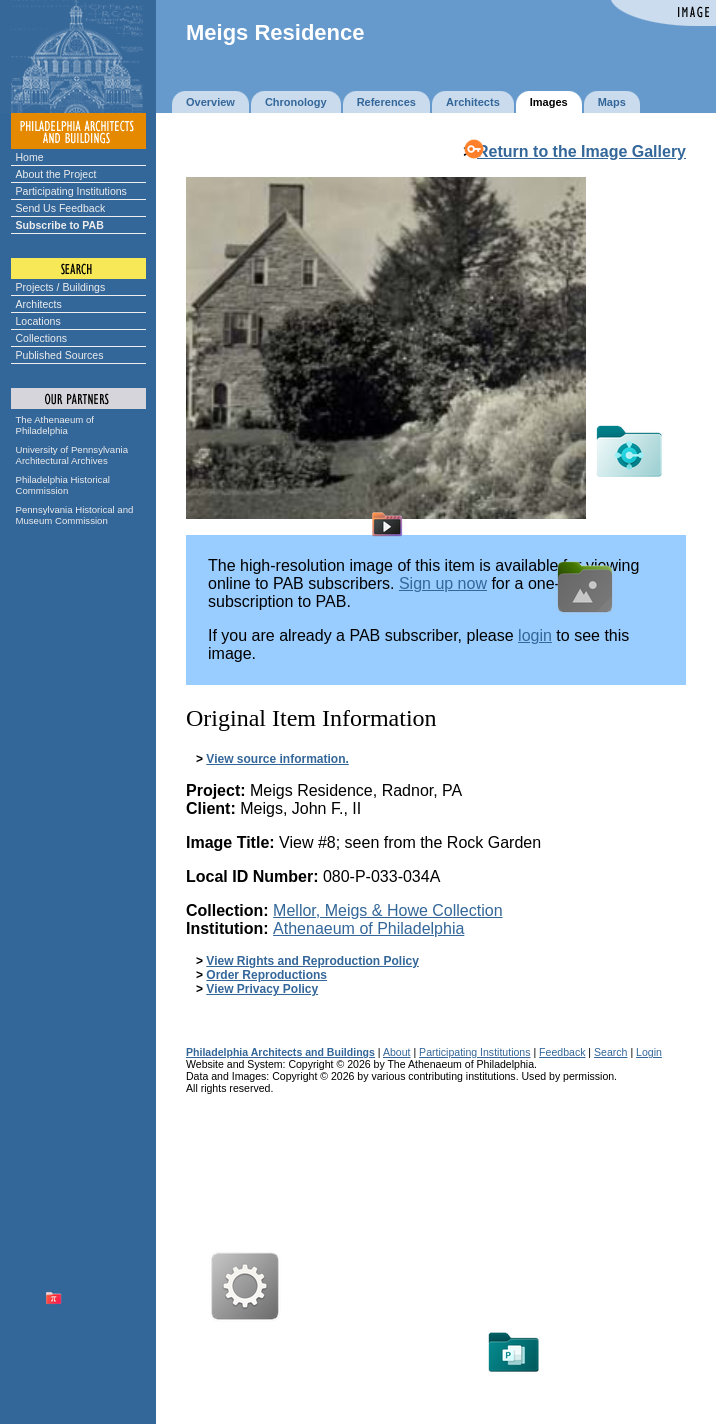 This screenshot has width=716, height=1424. I want to click on open your movie files folder, so click(387, 525).